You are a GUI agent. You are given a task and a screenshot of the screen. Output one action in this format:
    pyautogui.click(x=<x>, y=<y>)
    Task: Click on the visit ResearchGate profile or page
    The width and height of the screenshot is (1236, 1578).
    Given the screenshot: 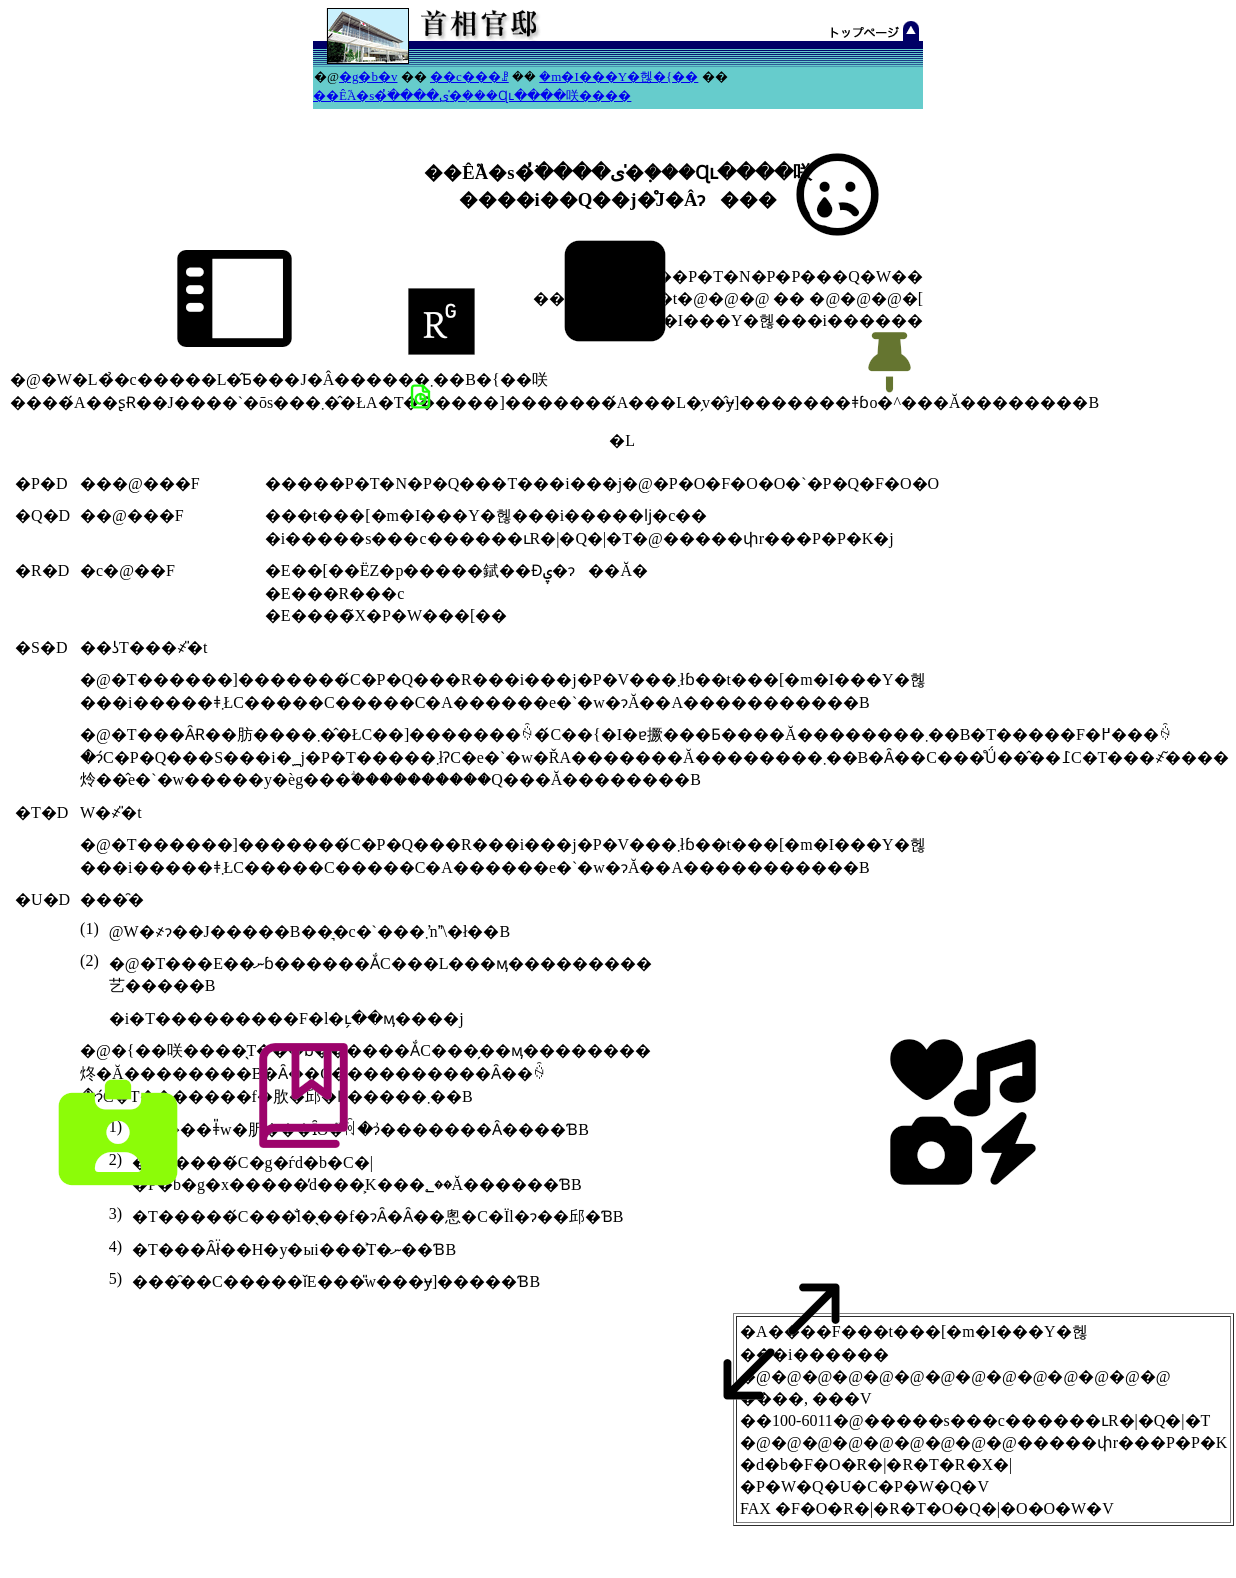 What is the action you would take?
    pyautogui.click(x=441, y=321)
    